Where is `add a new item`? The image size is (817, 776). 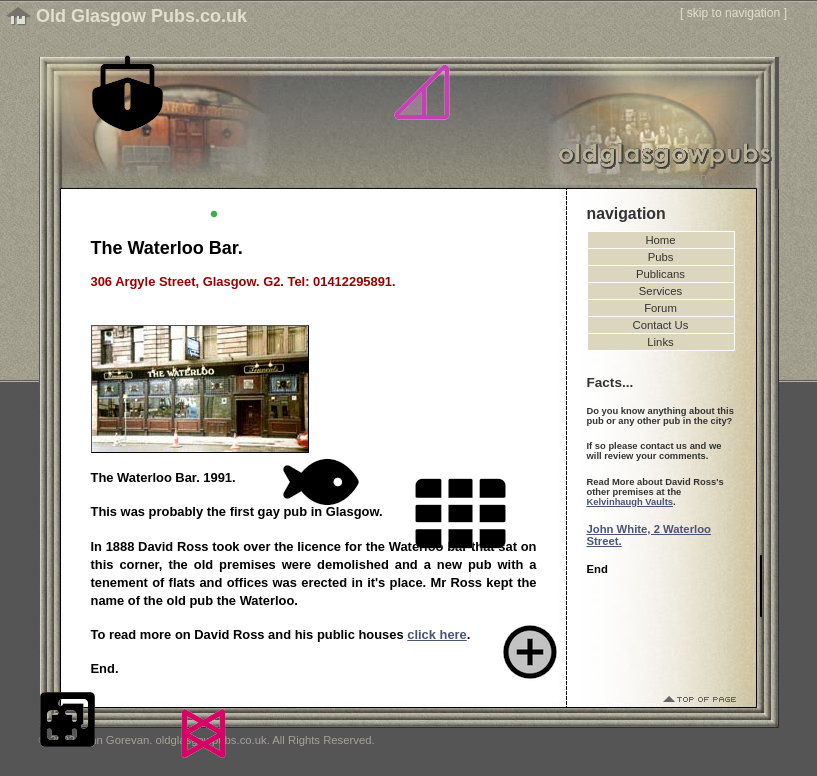
add a new item is located at coordinates (530, 652).